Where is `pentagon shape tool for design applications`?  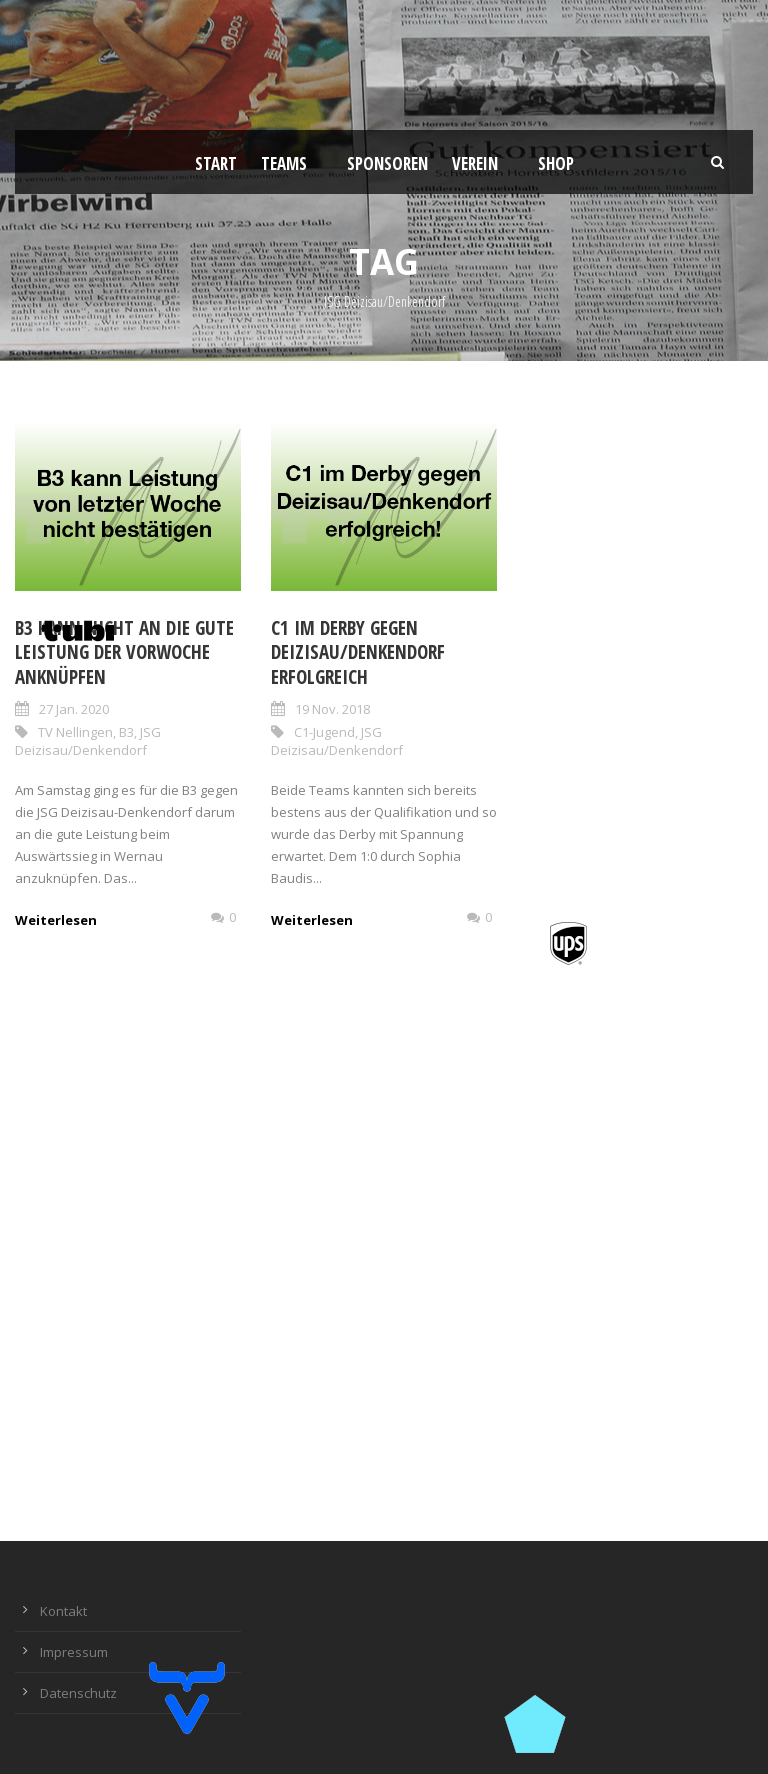 pentagon shape tool for design applications is located at coordinates (535, 1727).